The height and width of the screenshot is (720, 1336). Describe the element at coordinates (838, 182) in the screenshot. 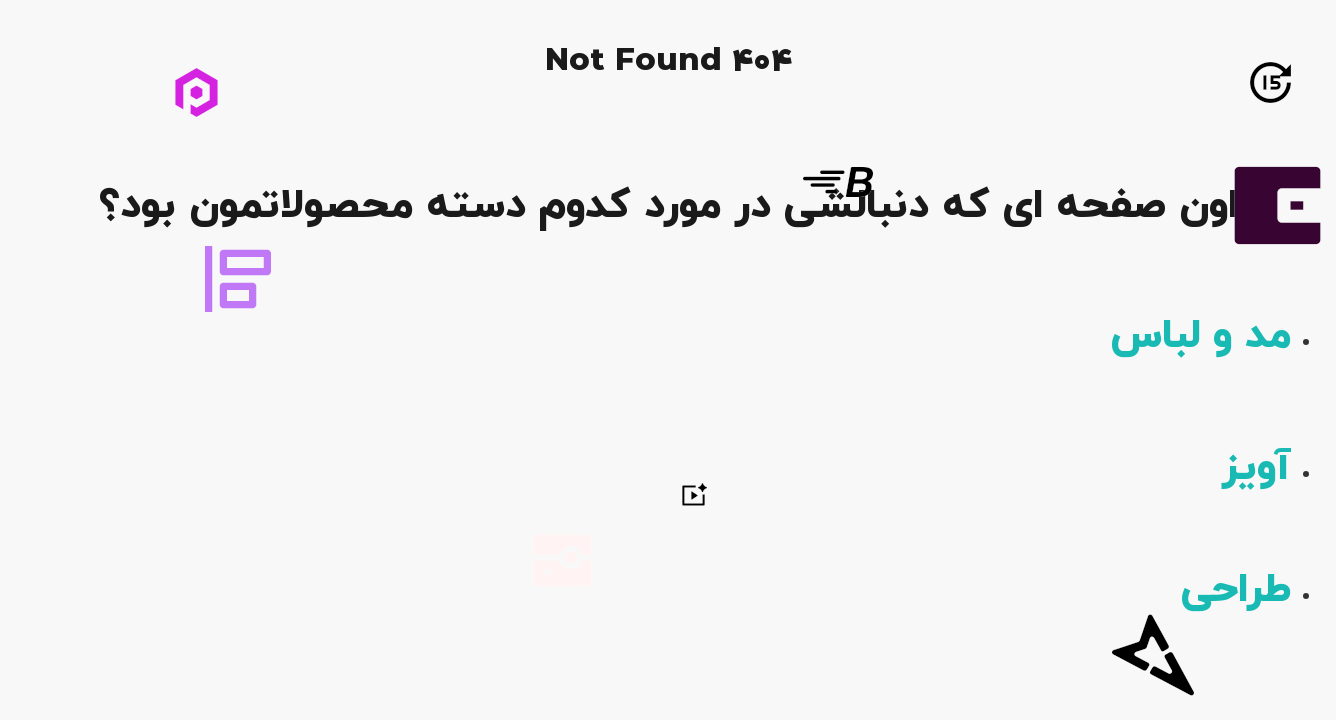

I see `BlazeMeter logo - performance testing platform` at that location.